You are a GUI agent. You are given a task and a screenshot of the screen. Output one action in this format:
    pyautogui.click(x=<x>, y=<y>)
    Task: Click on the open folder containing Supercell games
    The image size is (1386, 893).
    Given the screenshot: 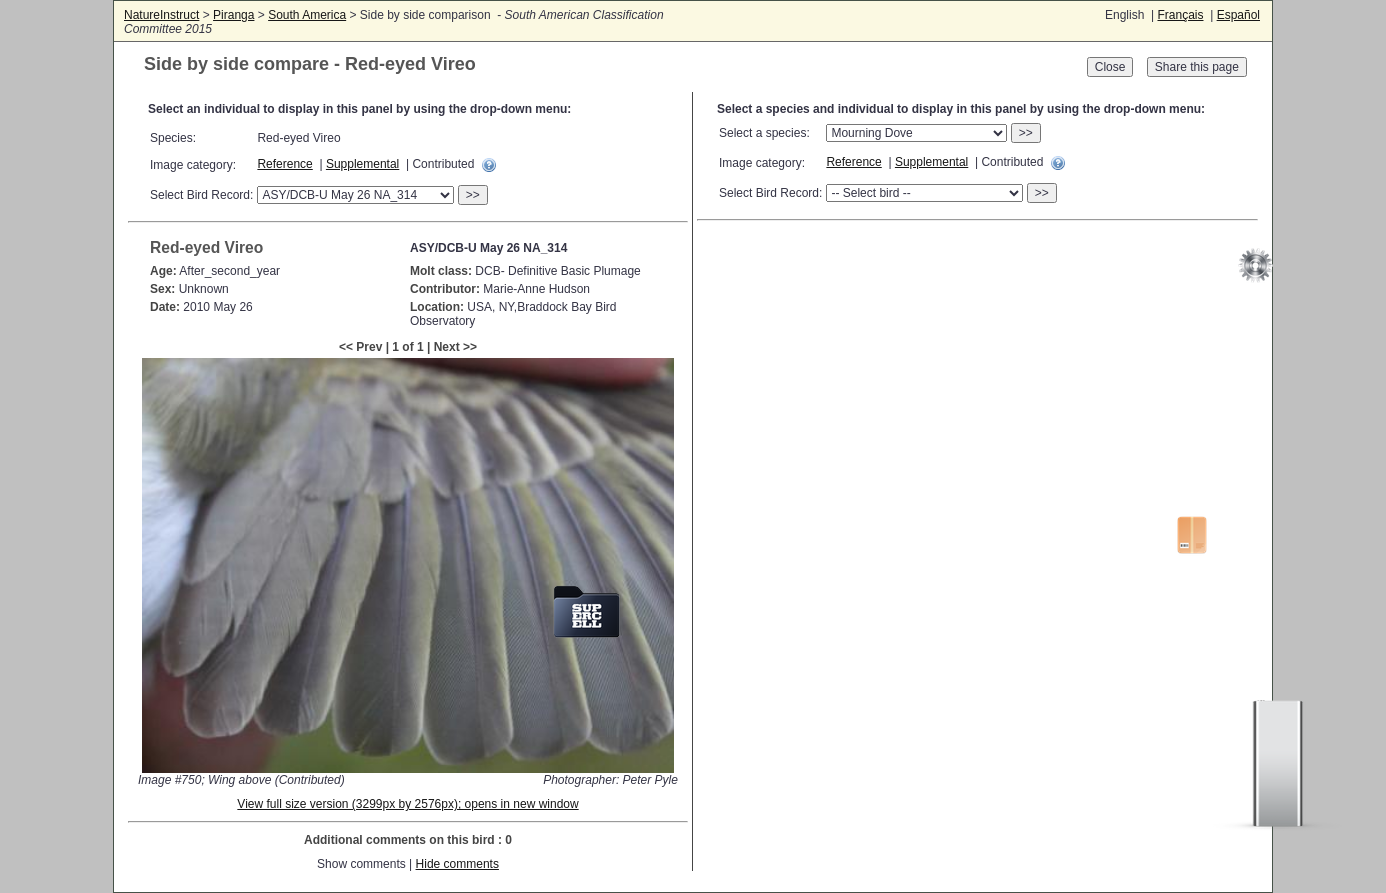 What is the action you would take?
    pyautogui.click(x=586, y=613)
    